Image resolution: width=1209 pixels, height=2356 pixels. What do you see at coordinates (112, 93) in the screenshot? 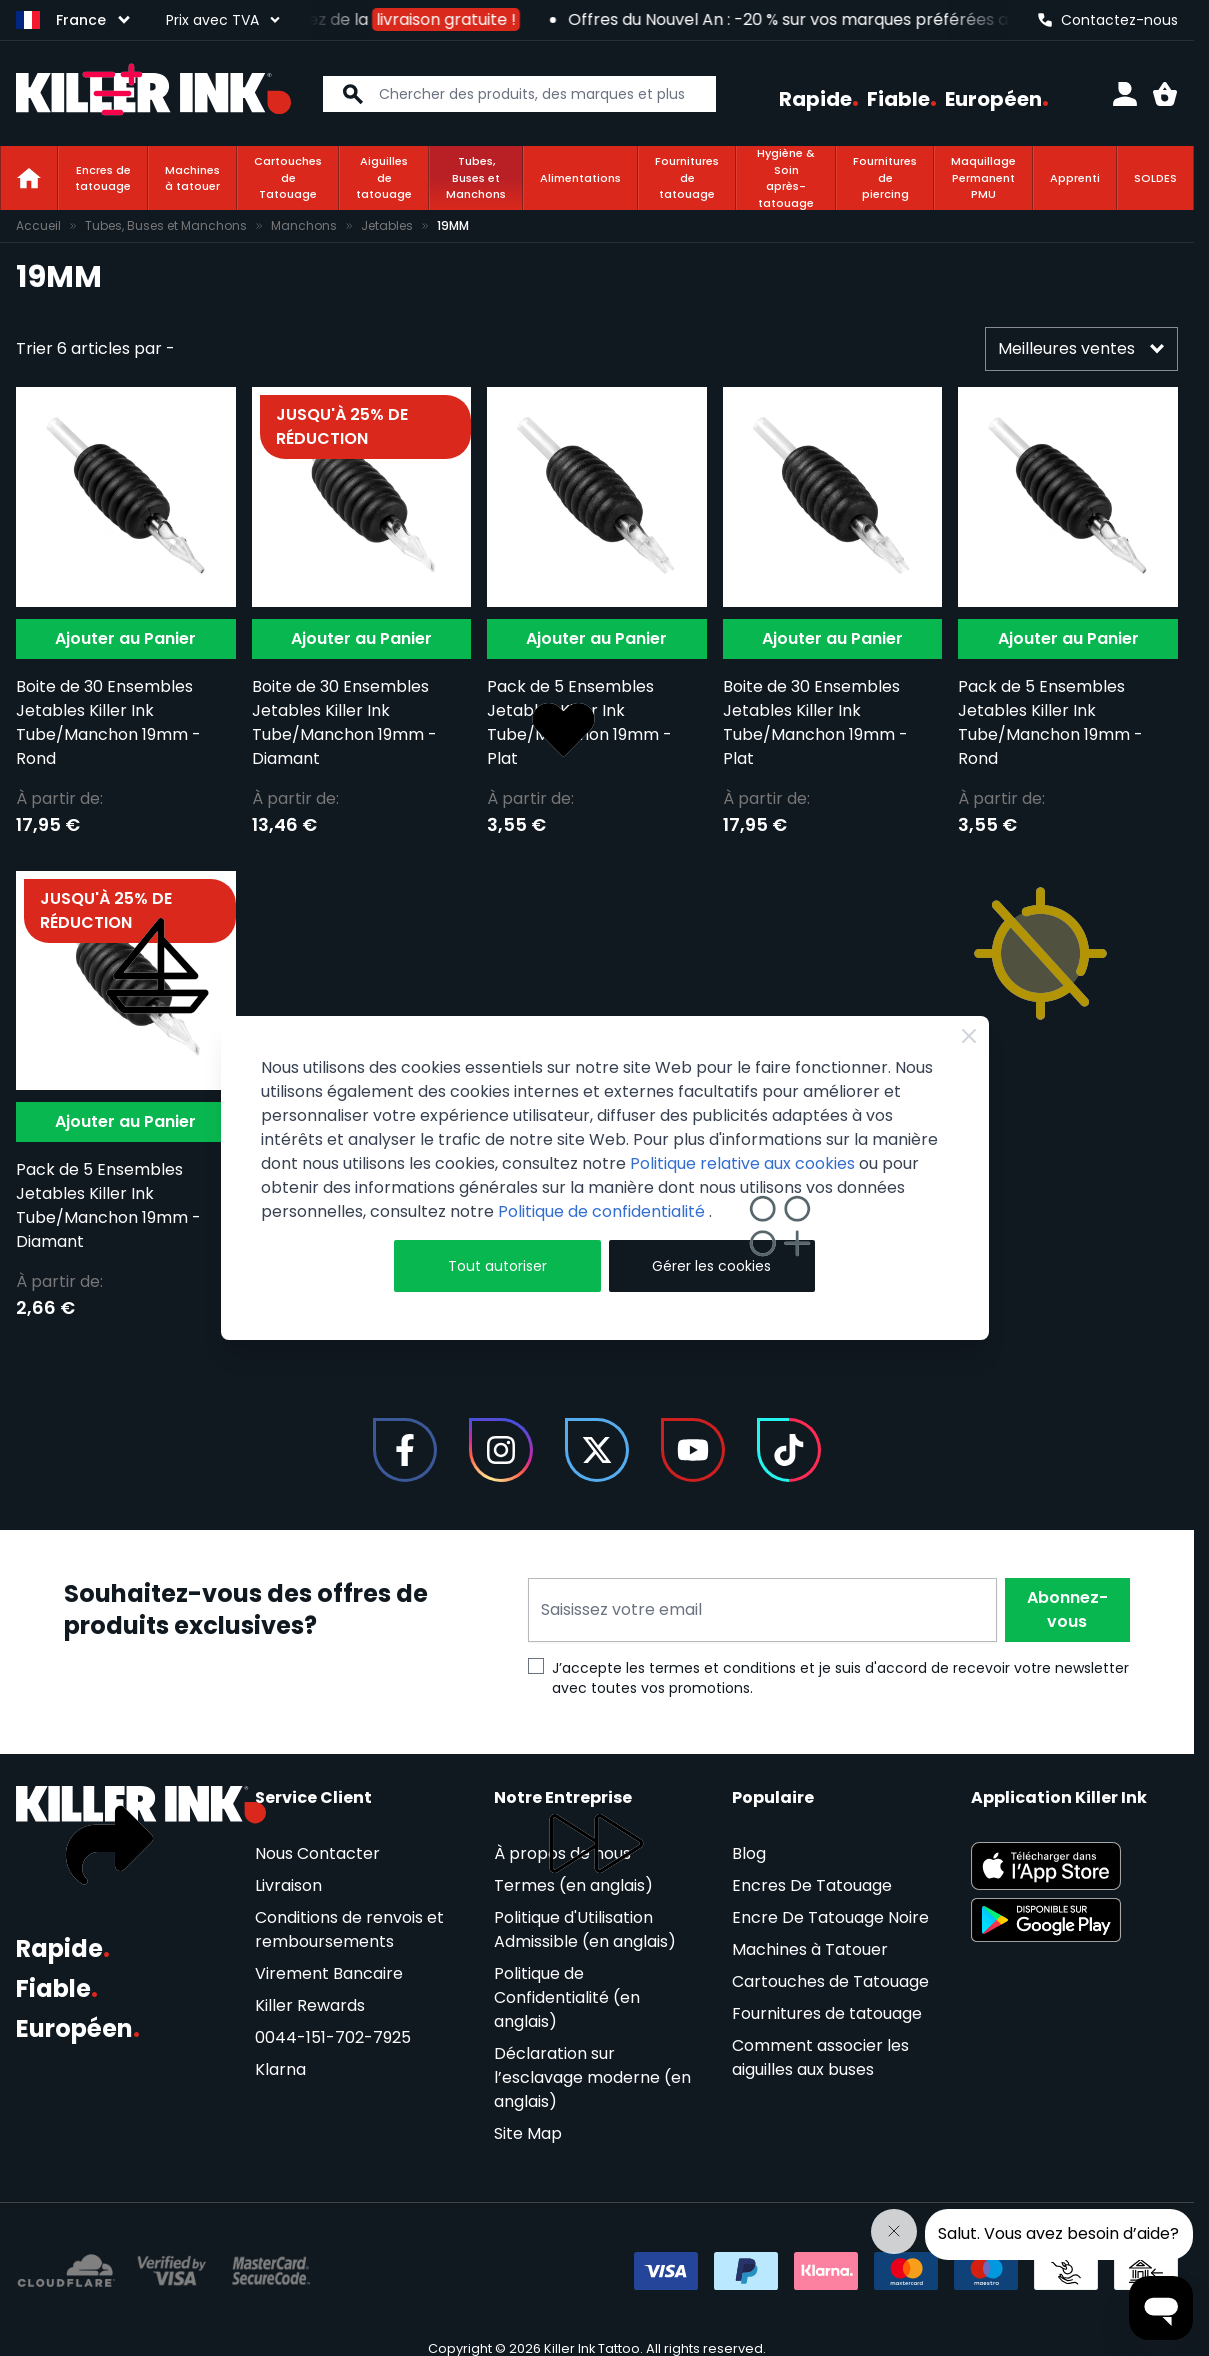
I see `add a new filter to the list` at bounding box center [112, 93].